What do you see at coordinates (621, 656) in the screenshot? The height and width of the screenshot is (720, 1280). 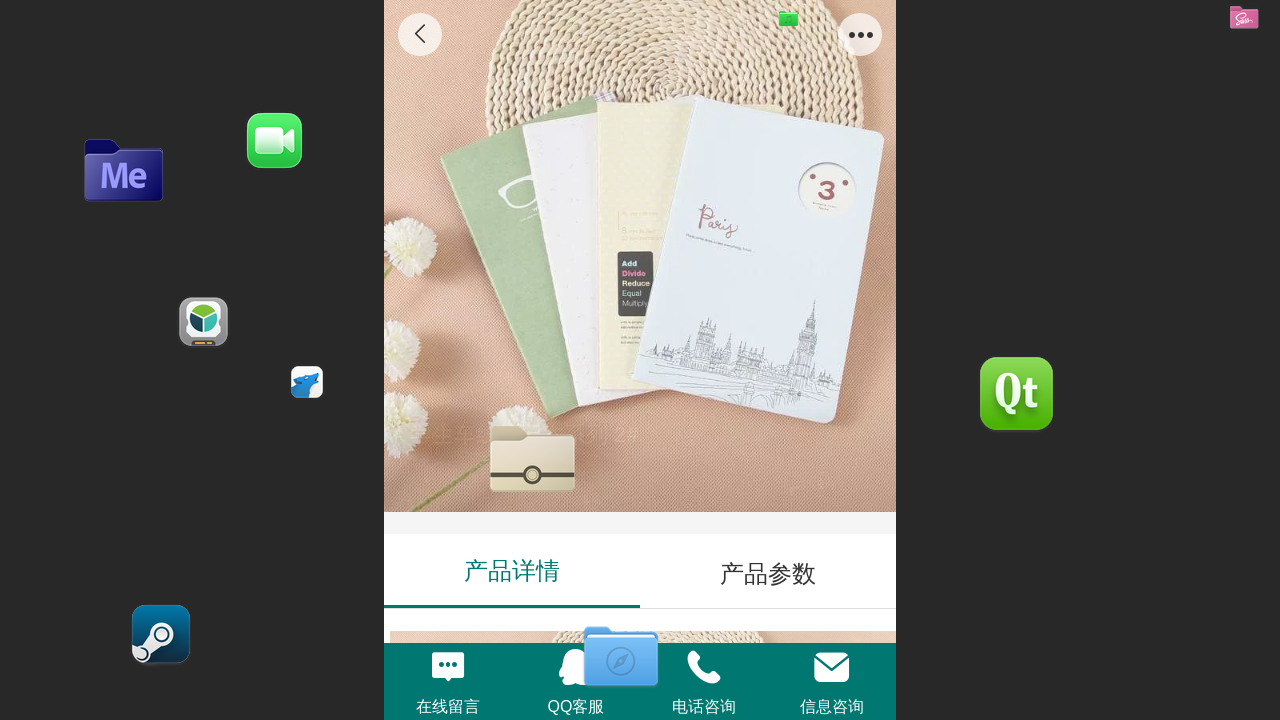 I see `open web browser bookmarks folder` at bounding box center [621, 656].